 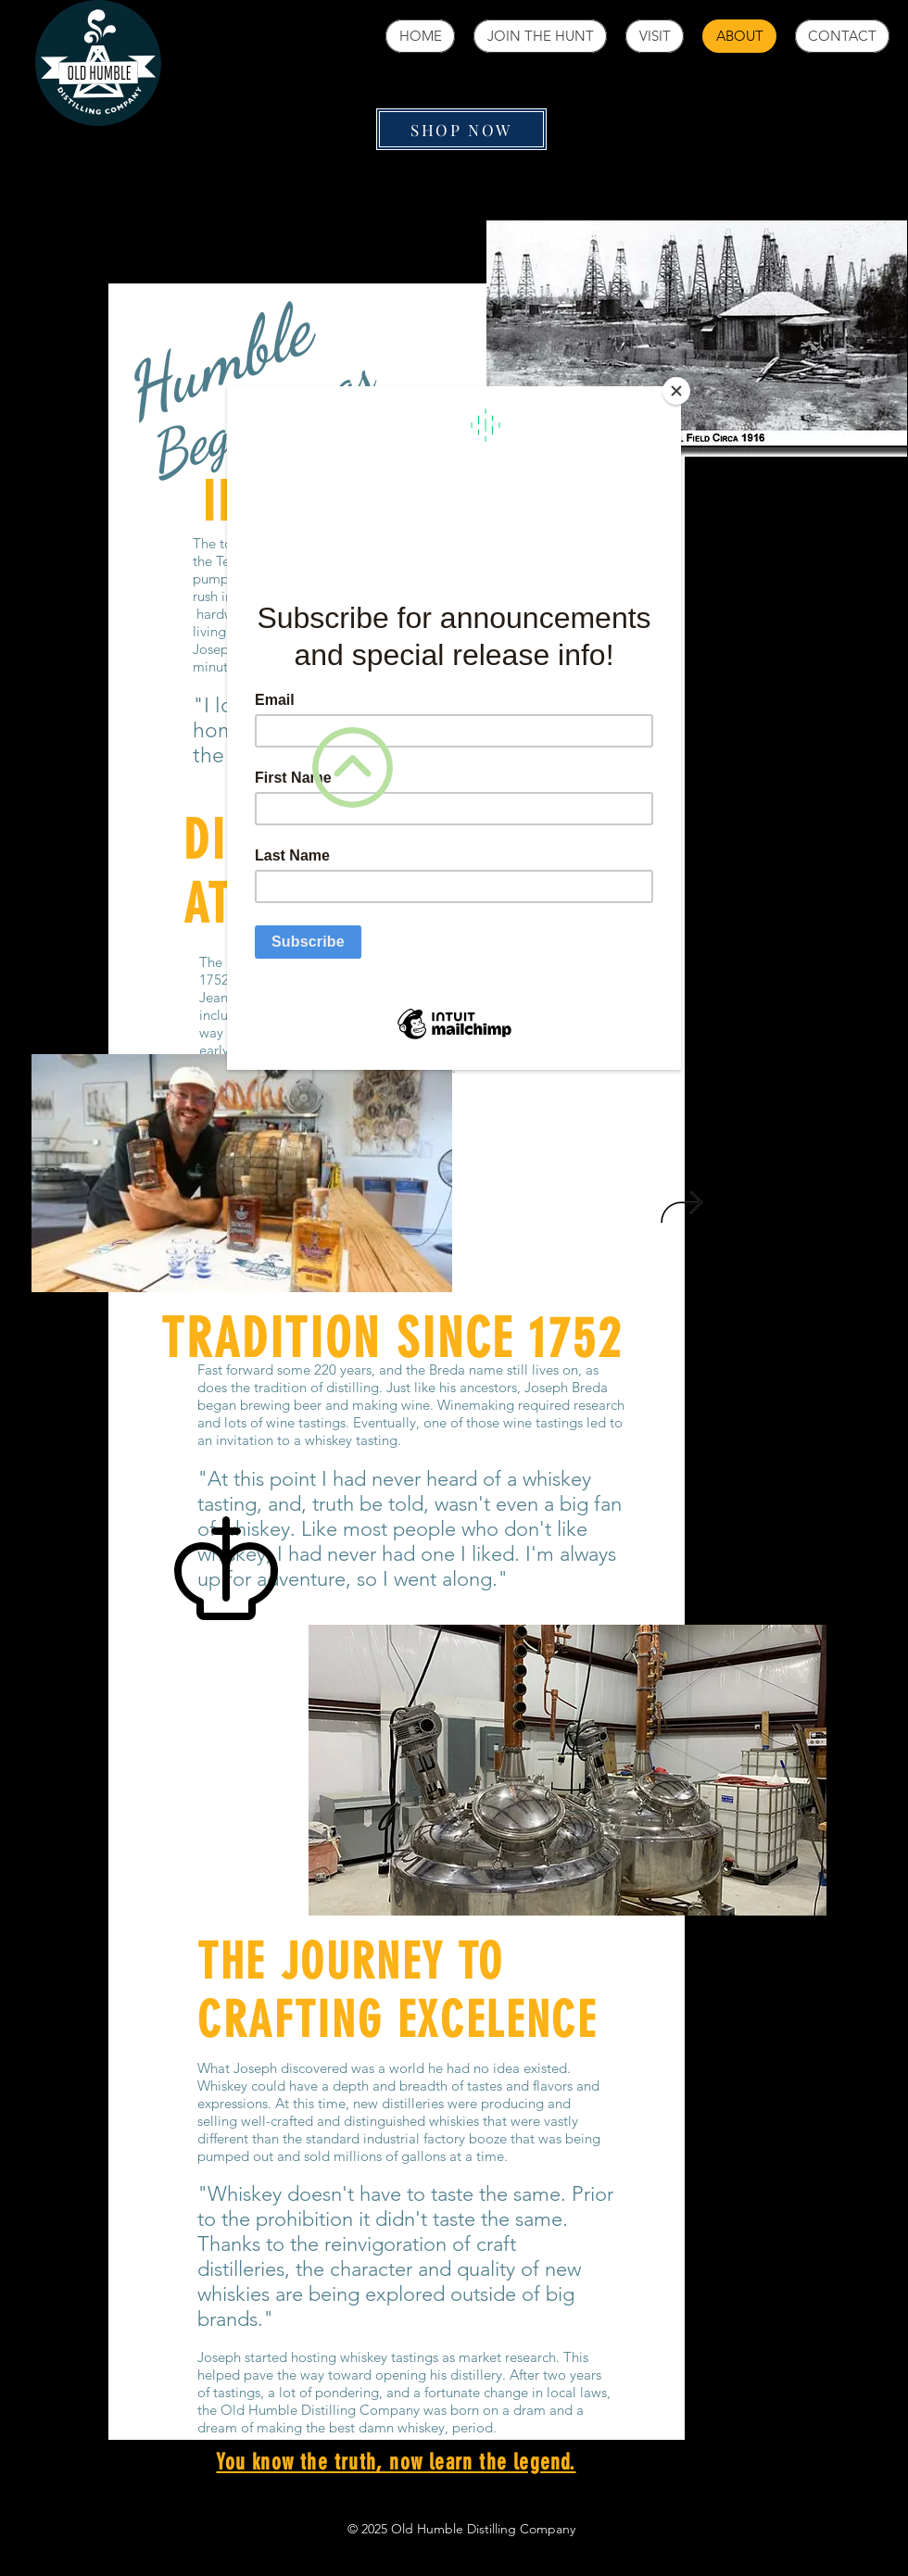 What do you see at coordinates (681, 1207) in the screenshot?
I see `share or forward content` at bounding box center [681, 1207].